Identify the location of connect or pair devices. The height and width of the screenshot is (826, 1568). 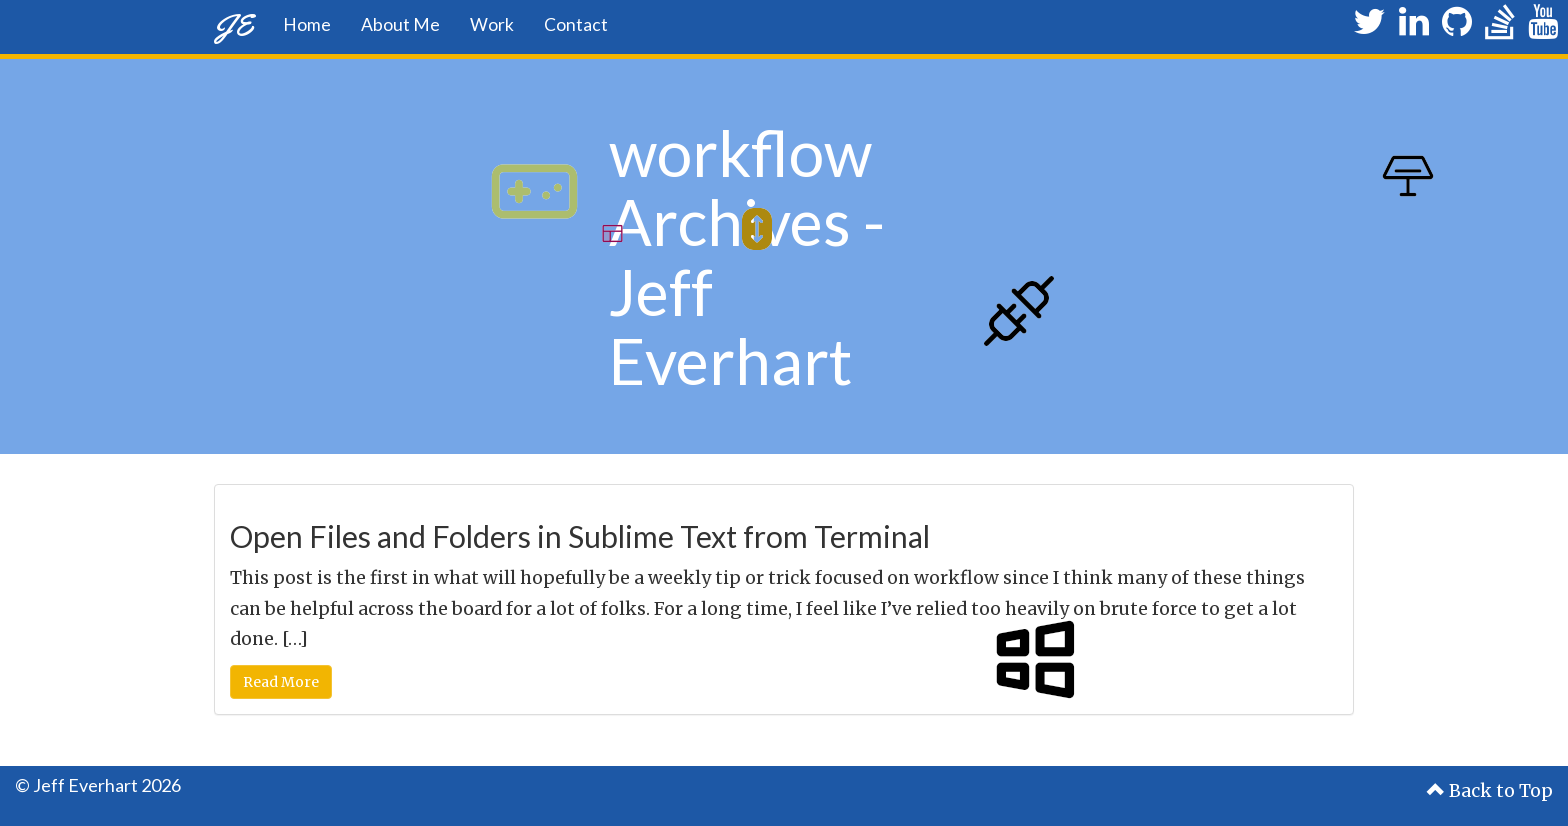
(1019, 311).